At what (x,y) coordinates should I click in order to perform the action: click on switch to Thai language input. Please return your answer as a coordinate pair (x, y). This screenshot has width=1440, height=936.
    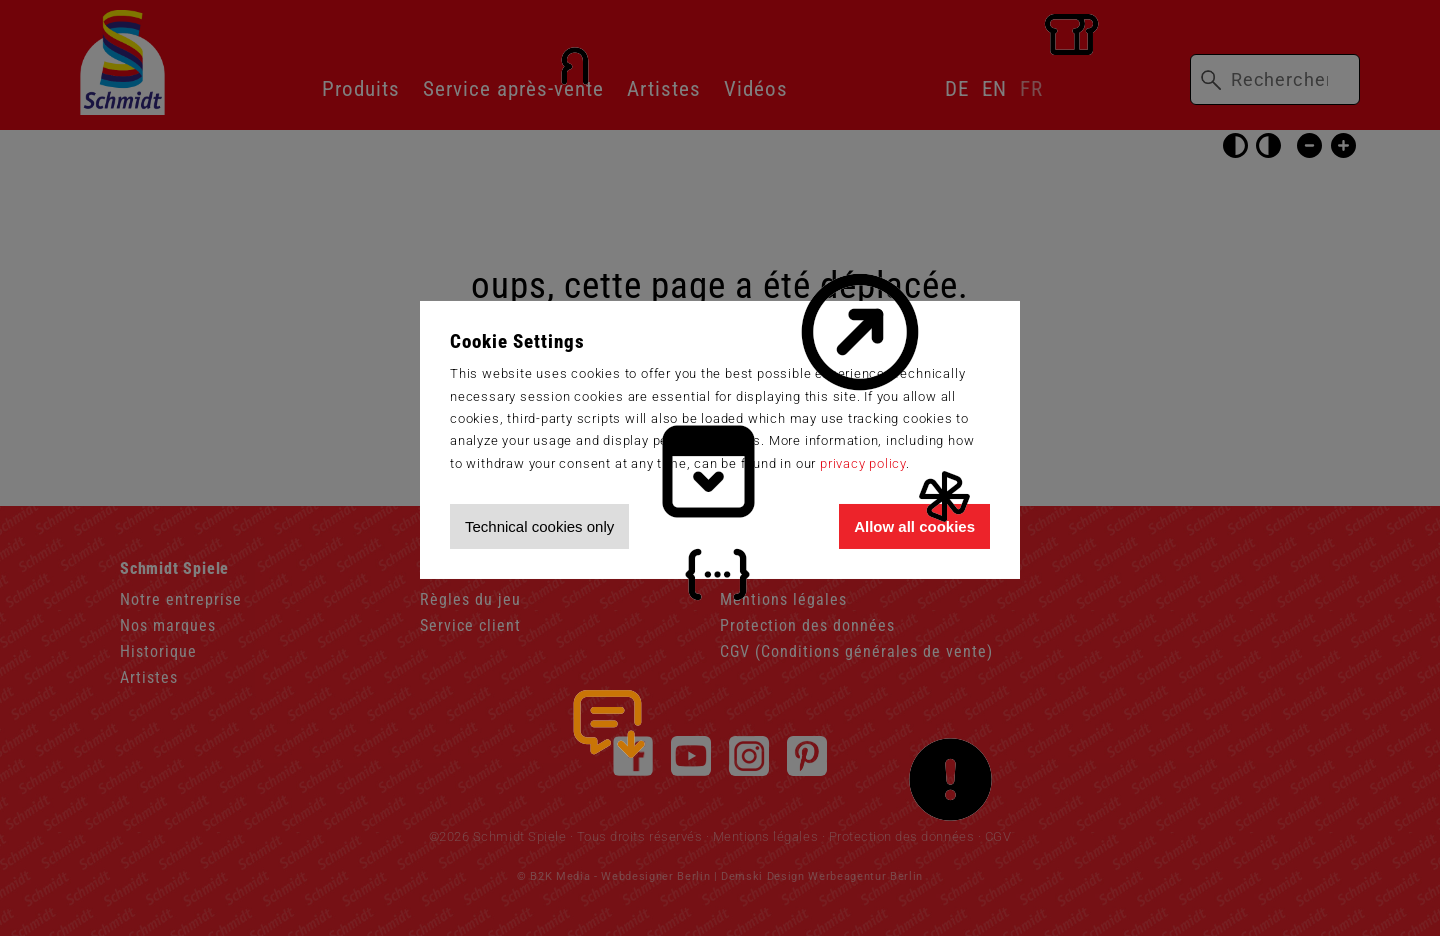
    Looking at the image, I should click on (575, 66).